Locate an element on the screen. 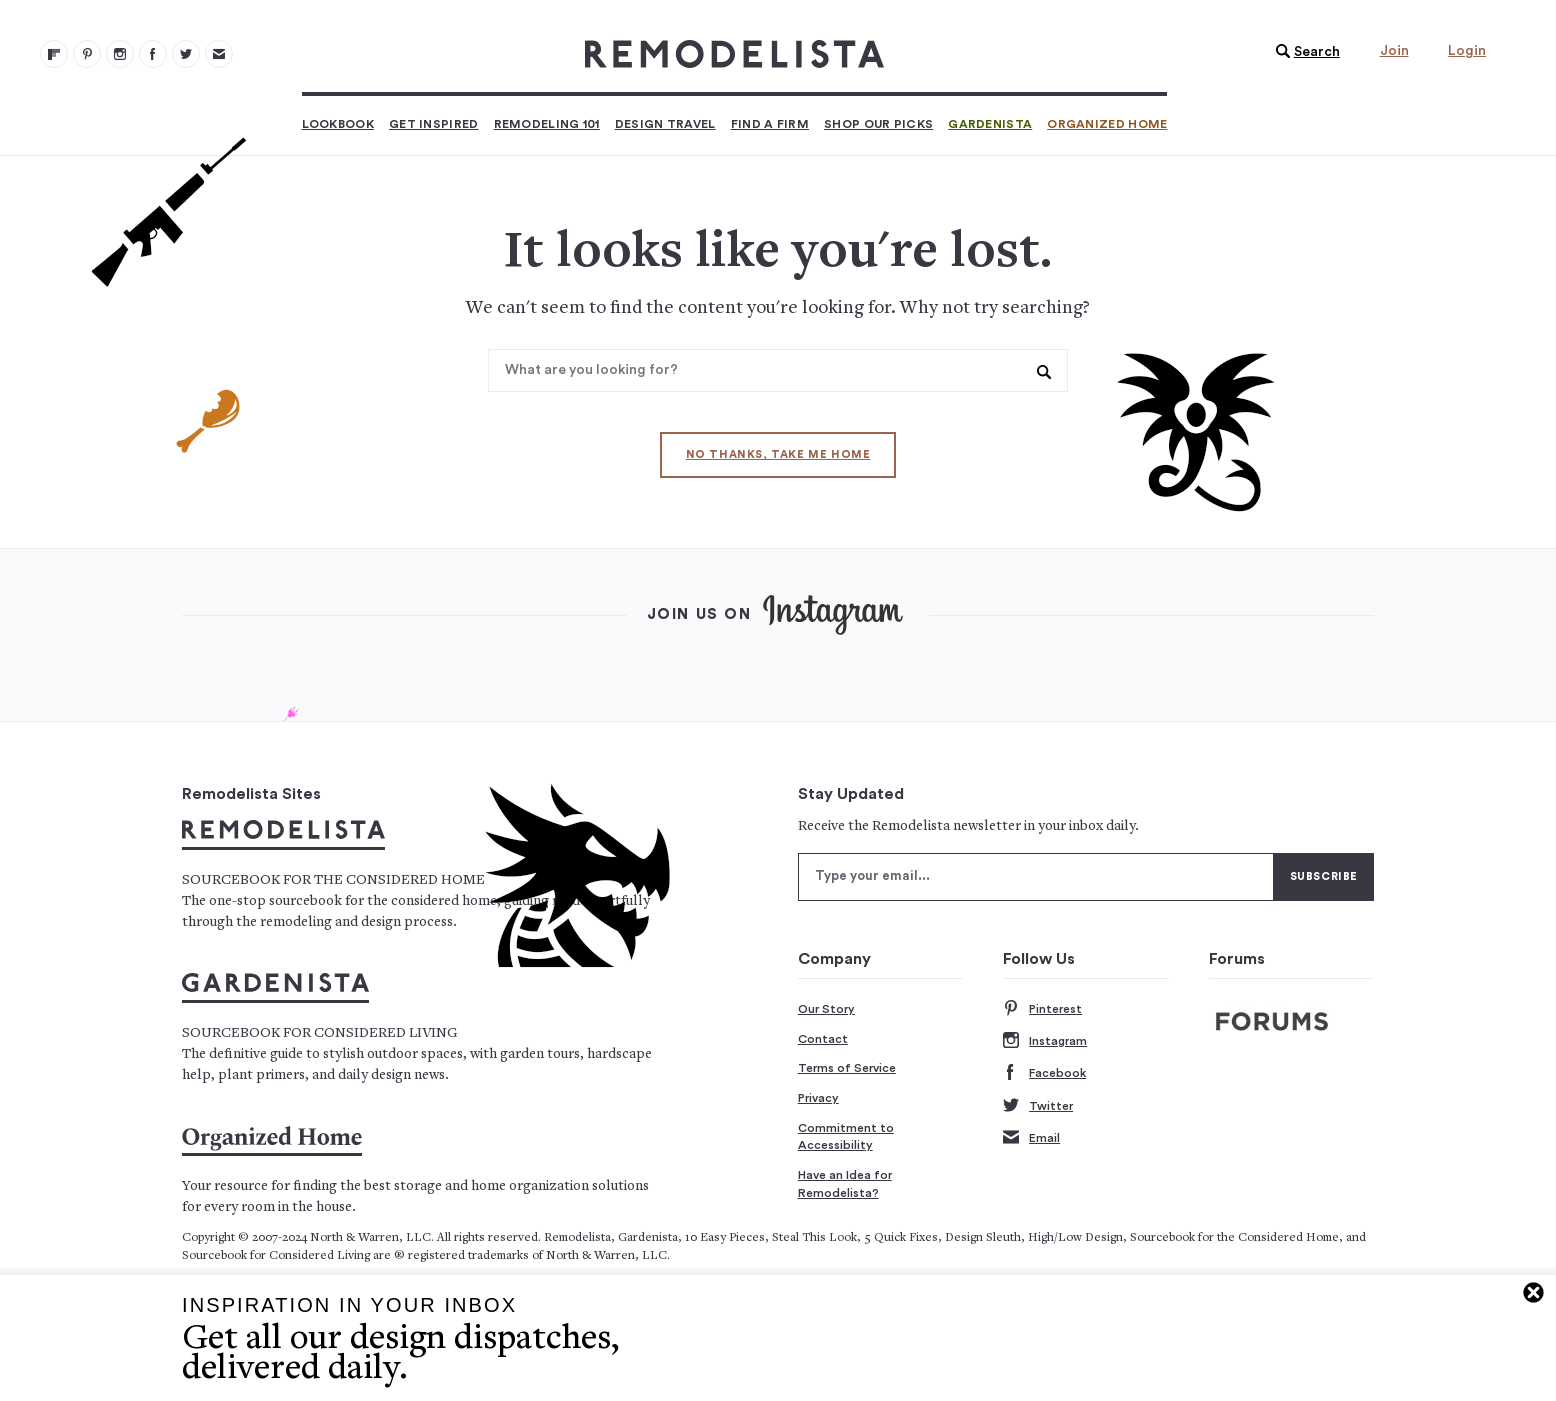  connect to a power source is located at coordinates (291, 714).